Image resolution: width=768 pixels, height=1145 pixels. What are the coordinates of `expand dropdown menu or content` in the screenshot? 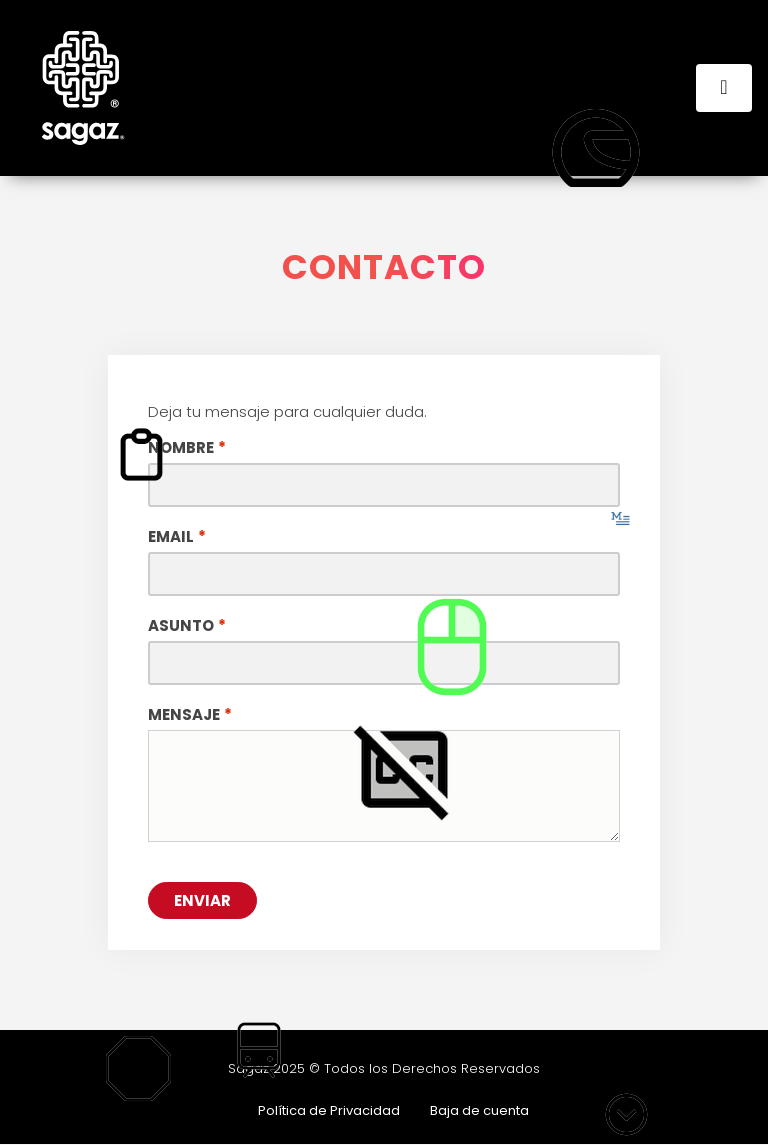 It's located at (626, 1114).